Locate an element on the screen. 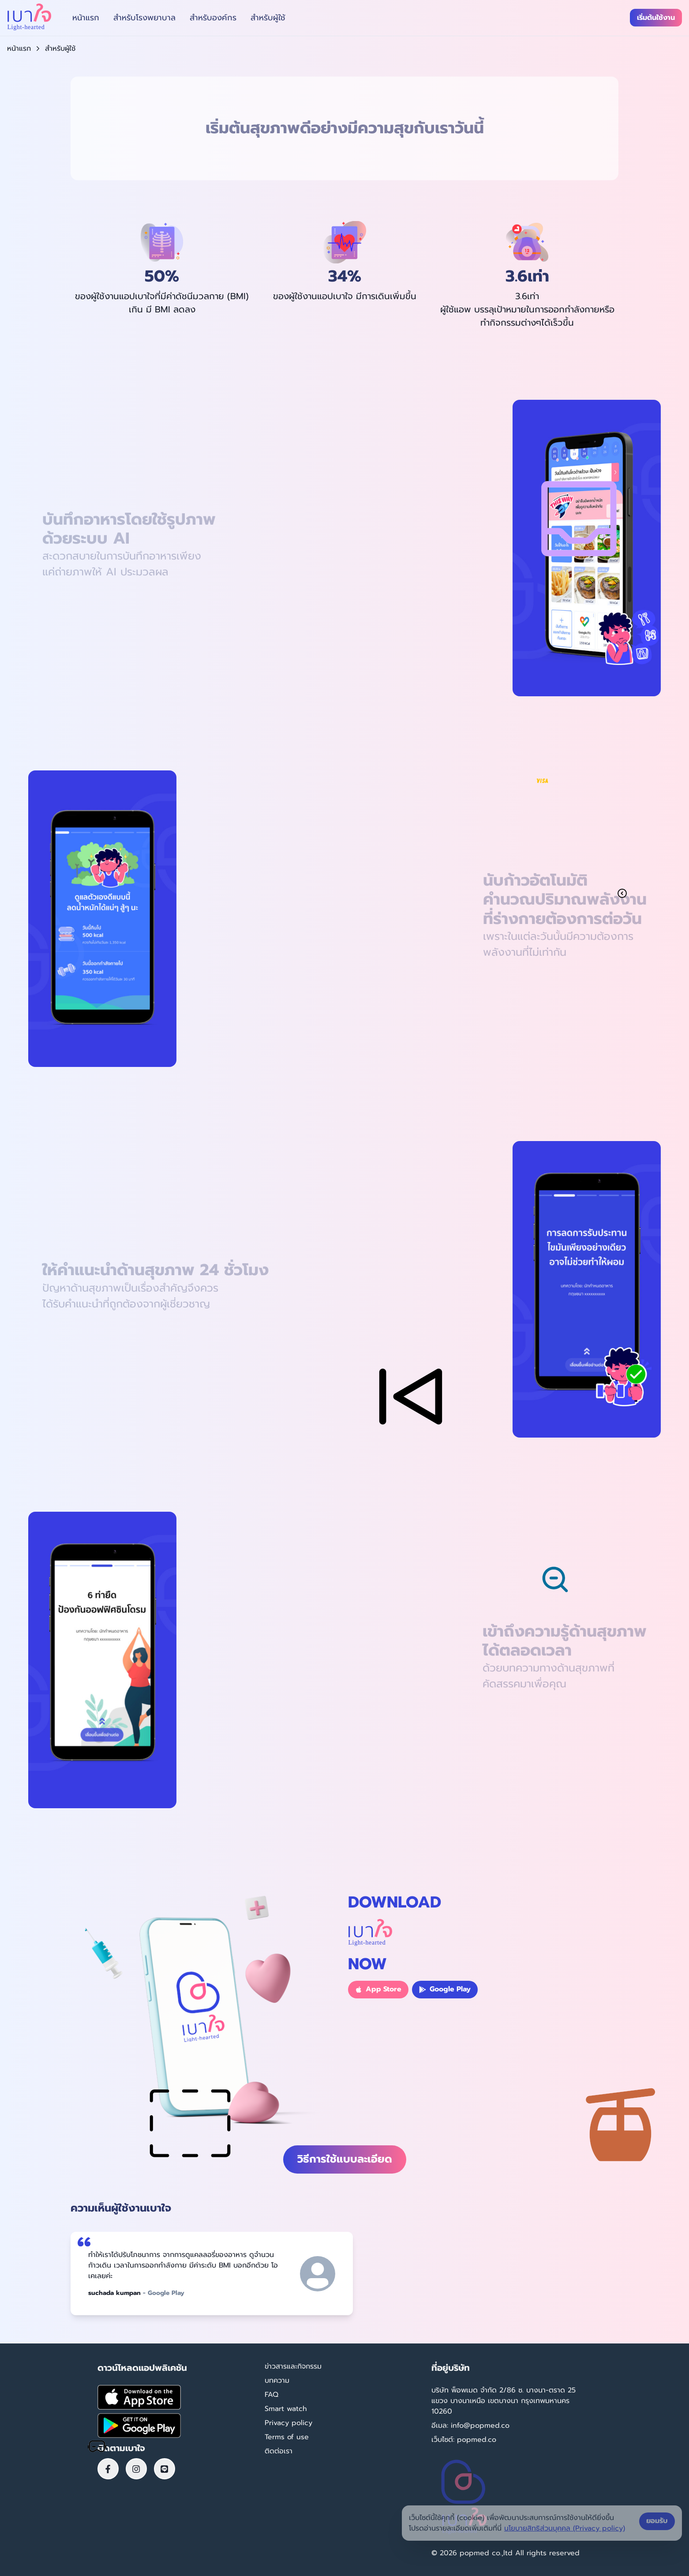 The height and width of the screenshot is (2576, 689). skip to previous track is located at coordinates (411, 1397).